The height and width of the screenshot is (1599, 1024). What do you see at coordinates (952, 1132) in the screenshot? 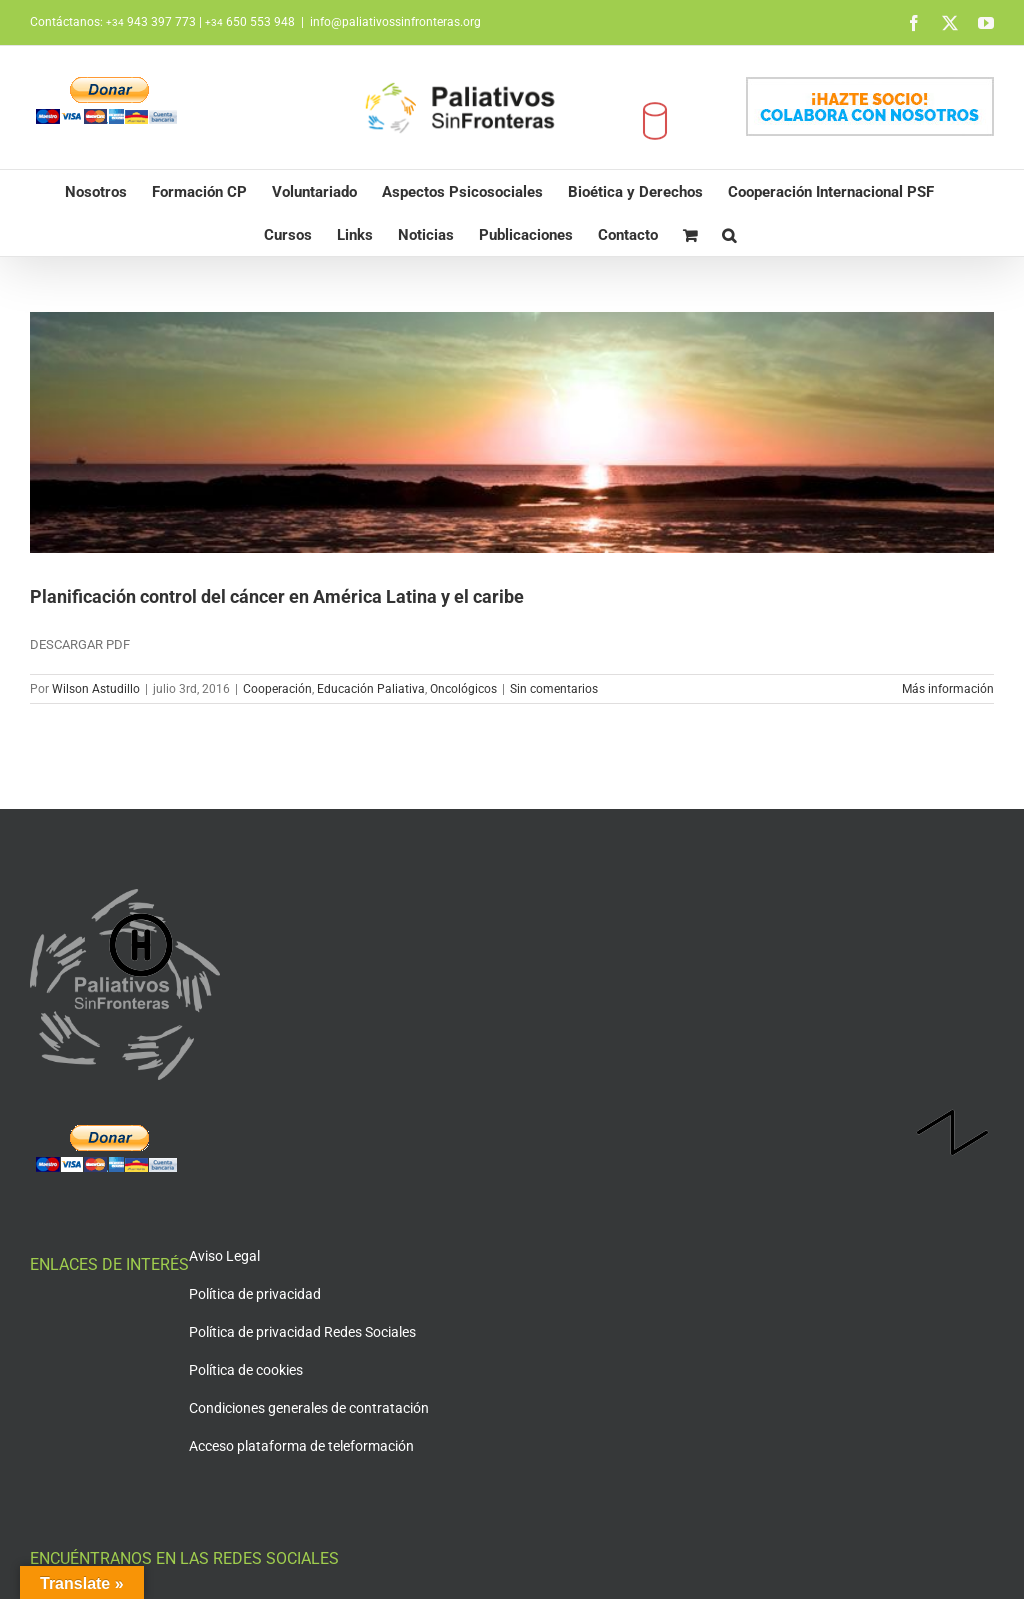
I see `select sawtooth waveform in audio synthesizer` at bounding box center [952, 1132].